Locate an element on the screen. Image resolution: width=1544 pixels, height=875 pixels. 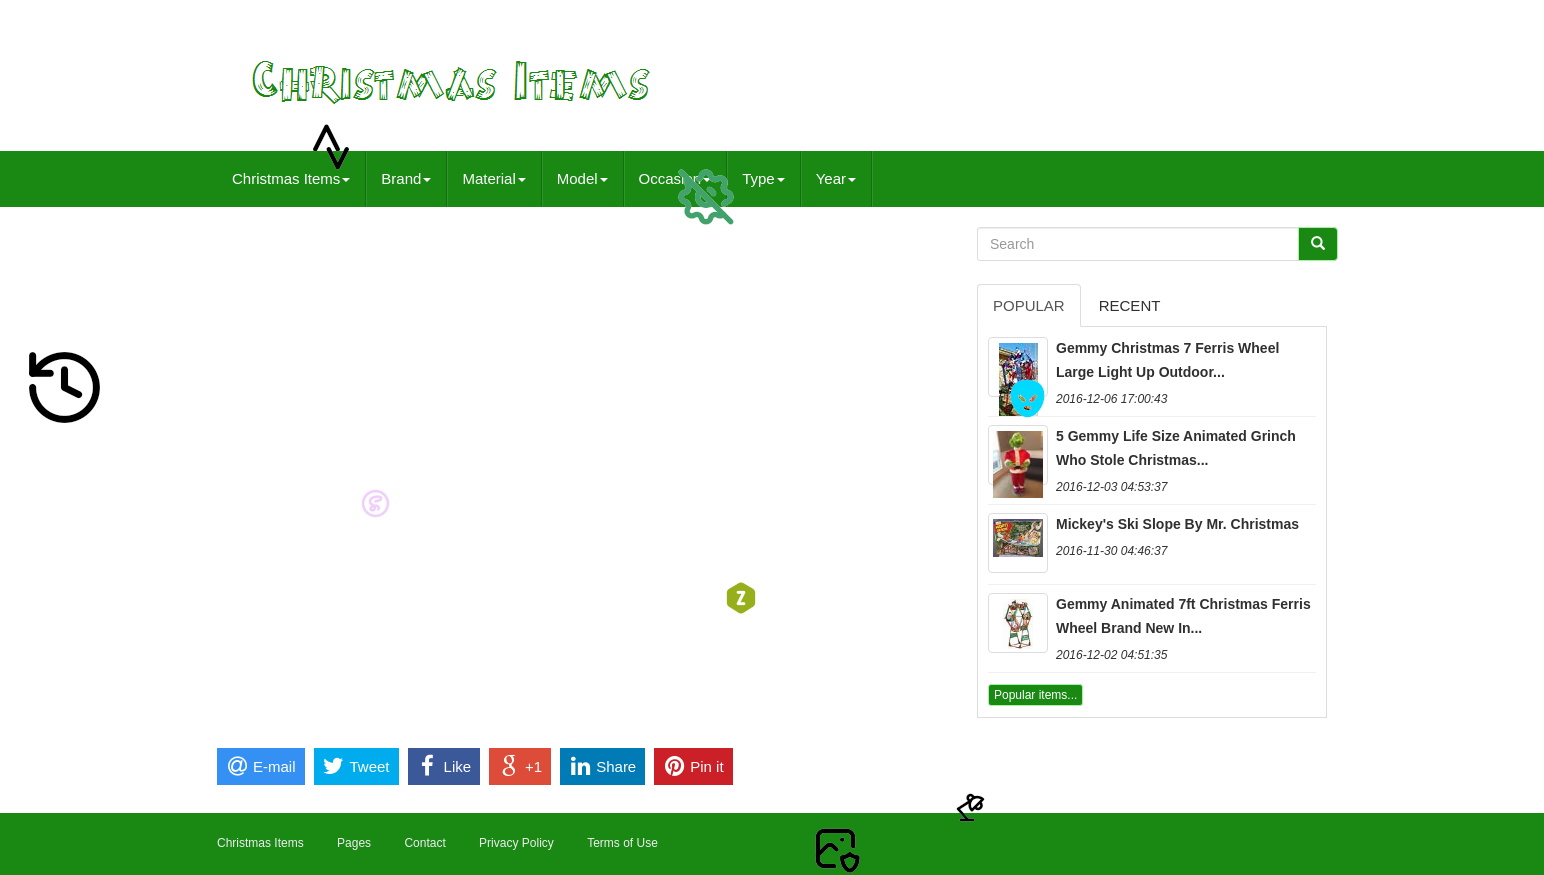
access sci-fi or space-themed content is located at coordinates (1027, 398).